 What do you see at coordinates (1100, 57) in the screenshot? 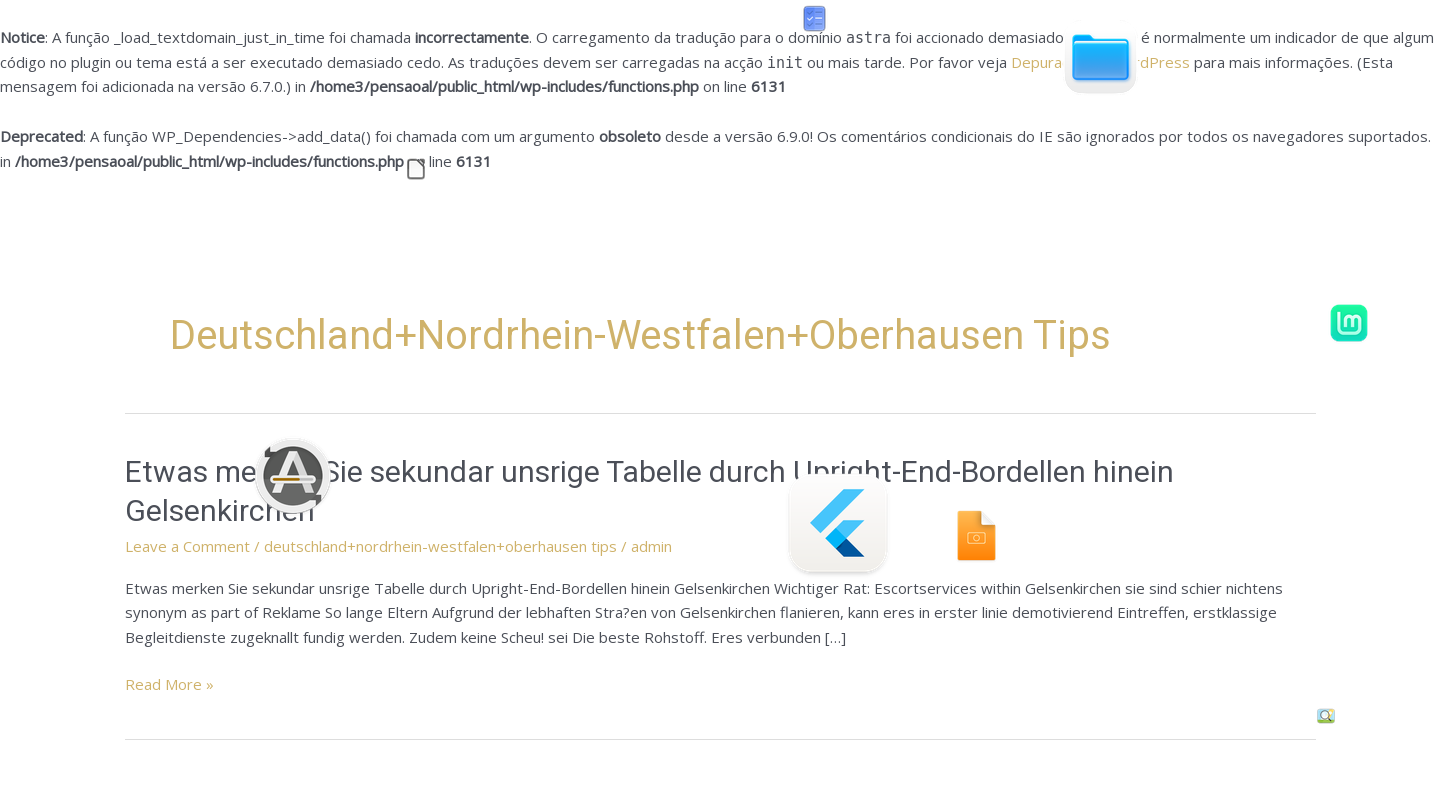
I see `open the files app` at bounding box center [1100, 57].